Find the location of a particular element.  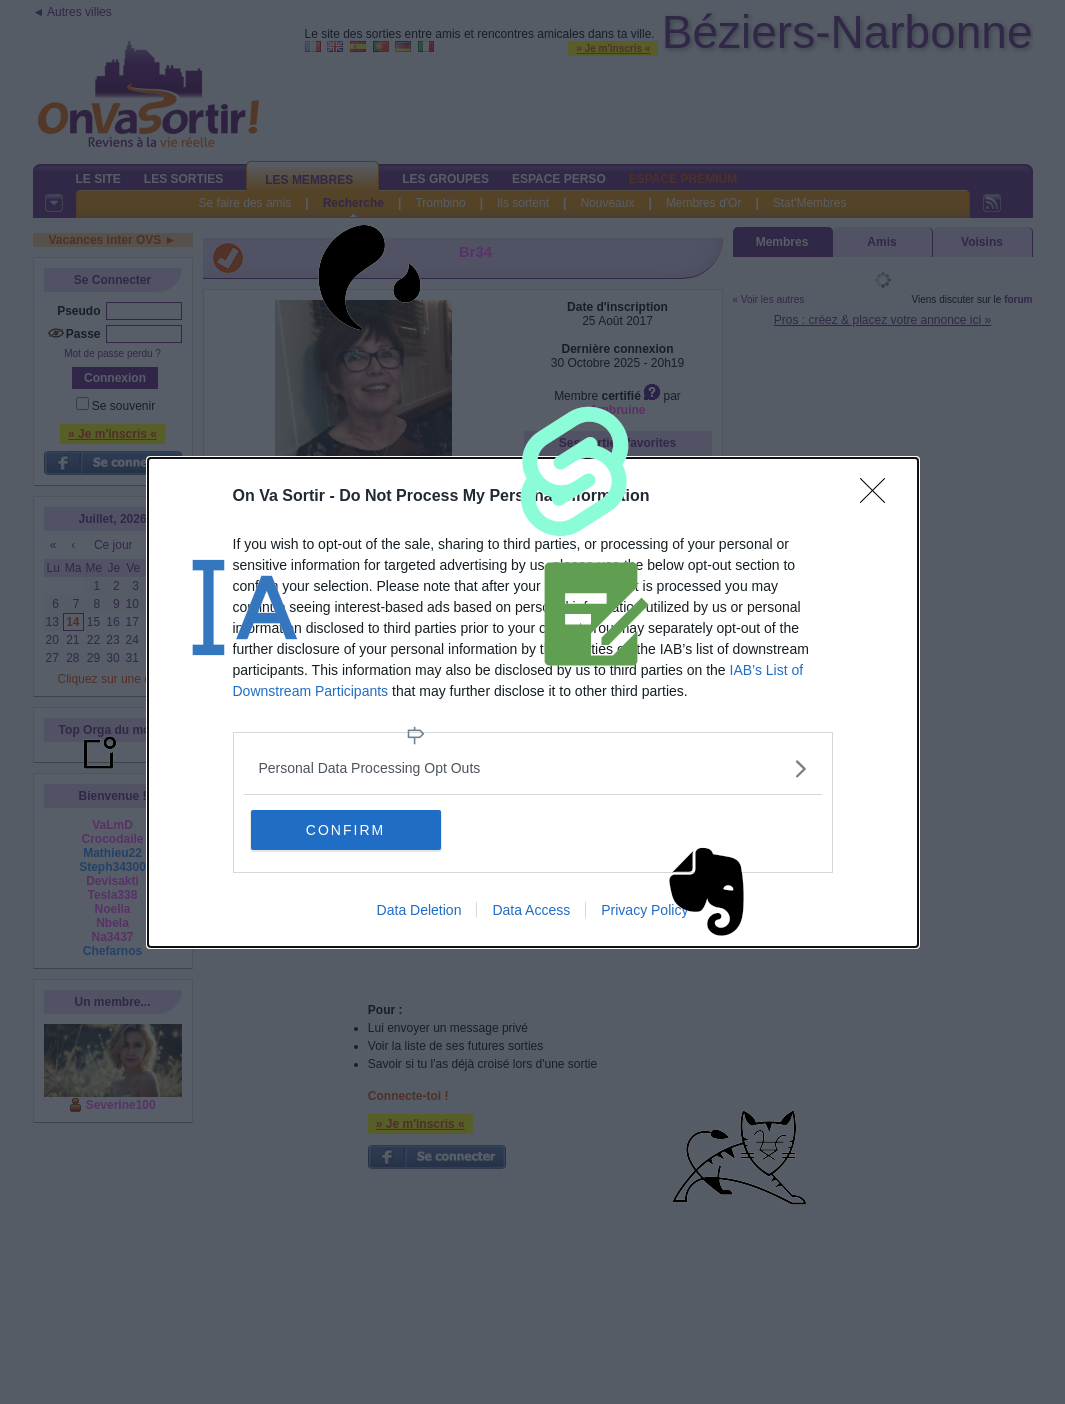

edit or compose a draft document is located at coordinates (591, 614).